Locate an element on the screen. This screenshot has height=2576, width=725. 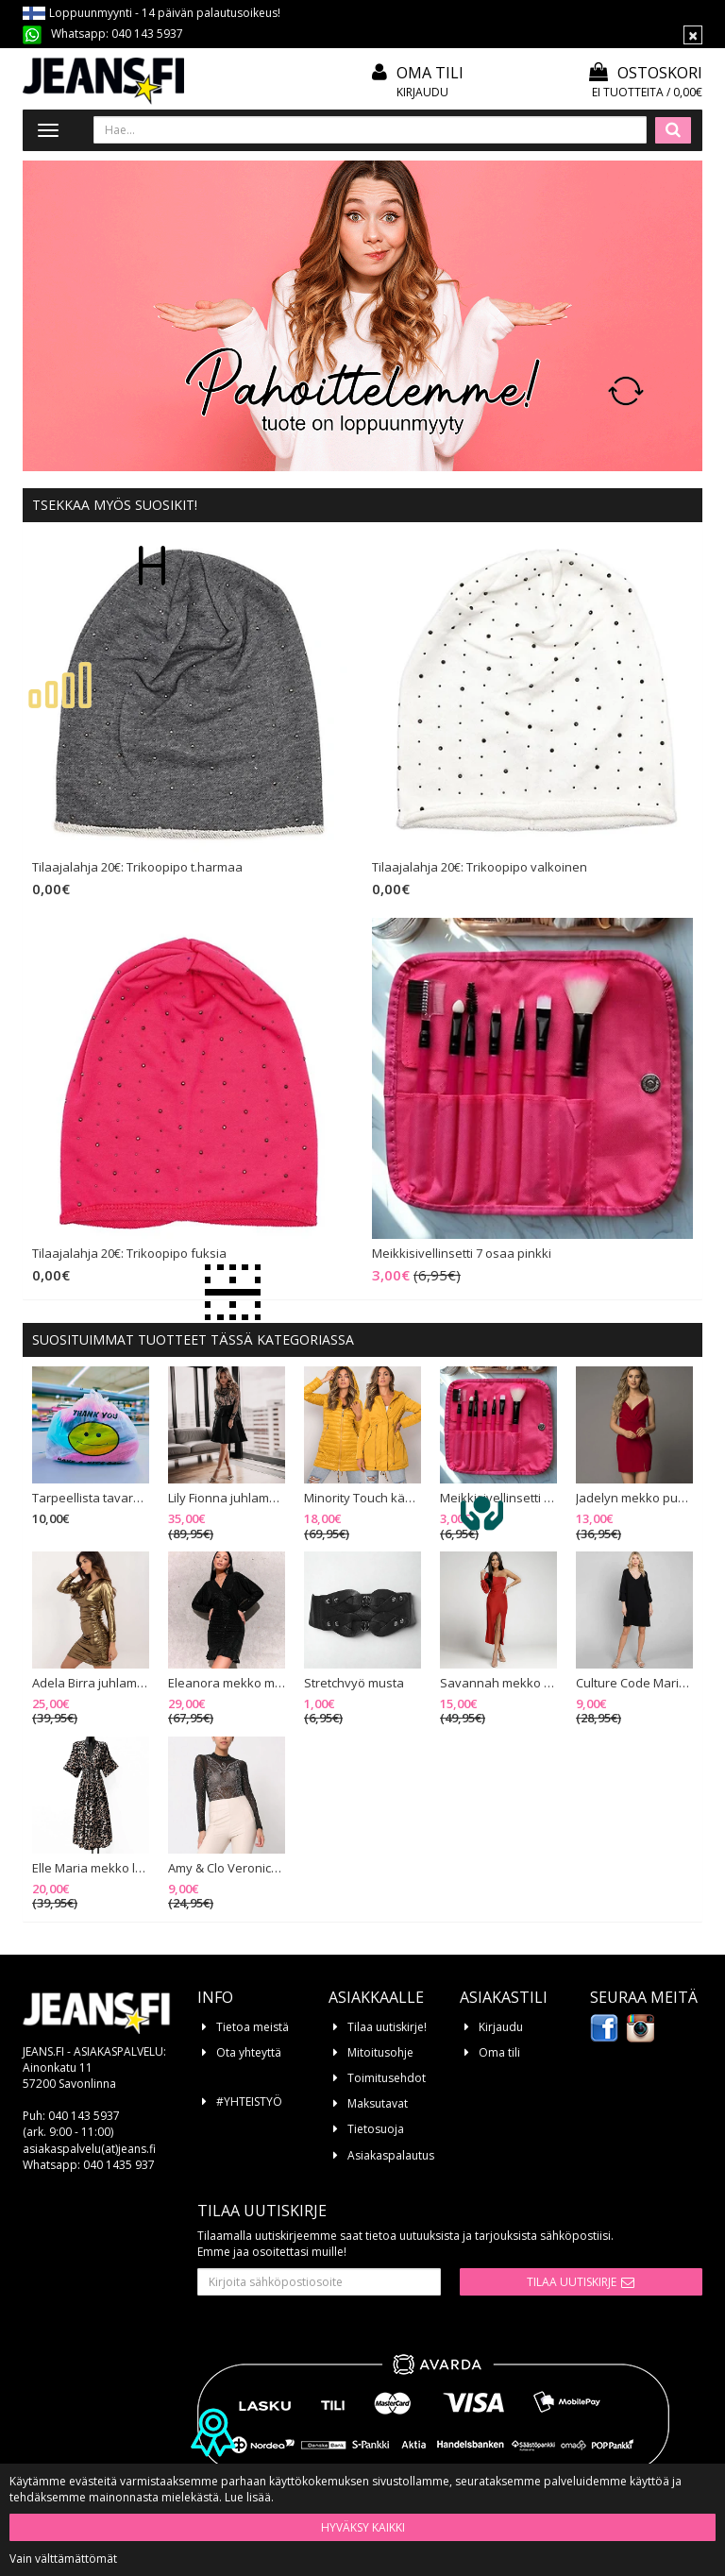
apply horizontal border to selected cells is located at coordinates (232, 1292).